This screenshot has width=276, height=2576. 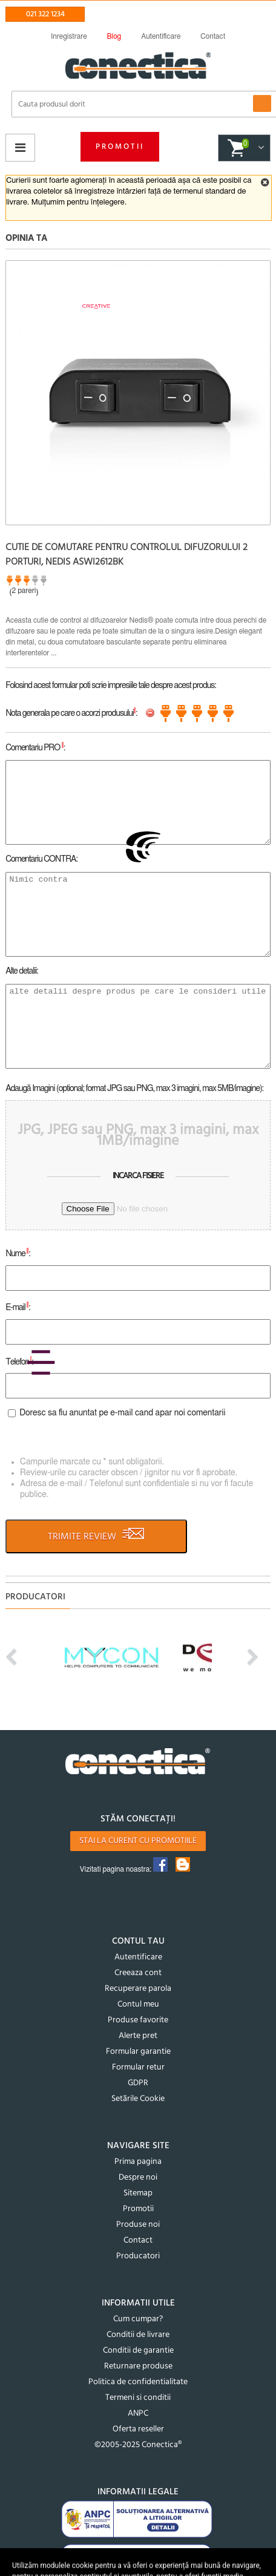 I want to click on Crowdin localization platform logo, so click(x=143, y=847).